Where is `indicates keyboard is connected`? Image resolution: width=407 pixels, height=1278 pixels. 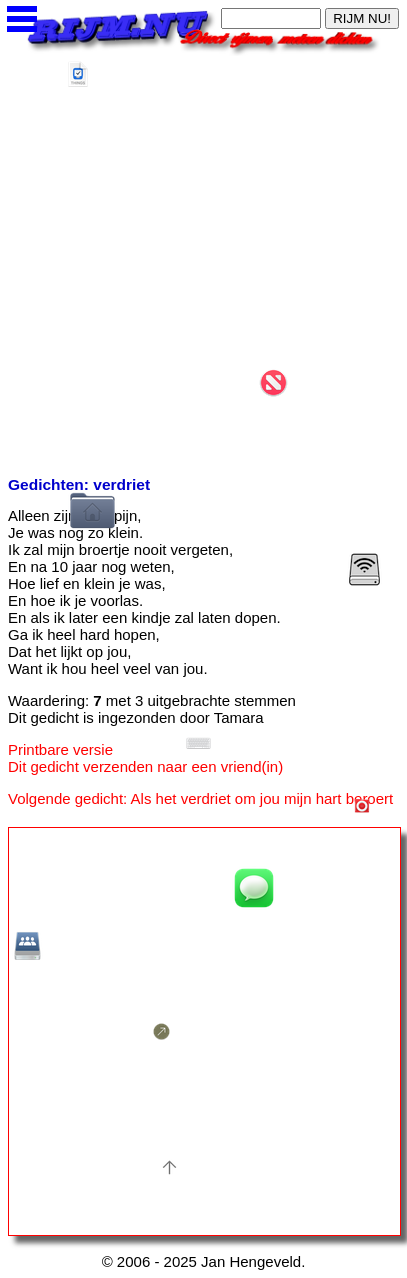
indicates keyboard is connected is located at coordinates (198, 743).